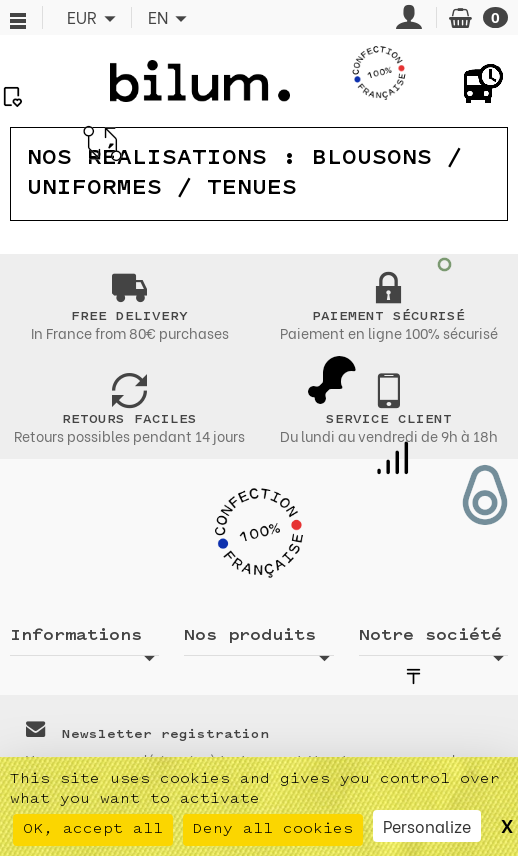  Describe the element at coordinates (413, 676) in the screenshot. I see `indicates kazakhstani tenge currency` at that location.